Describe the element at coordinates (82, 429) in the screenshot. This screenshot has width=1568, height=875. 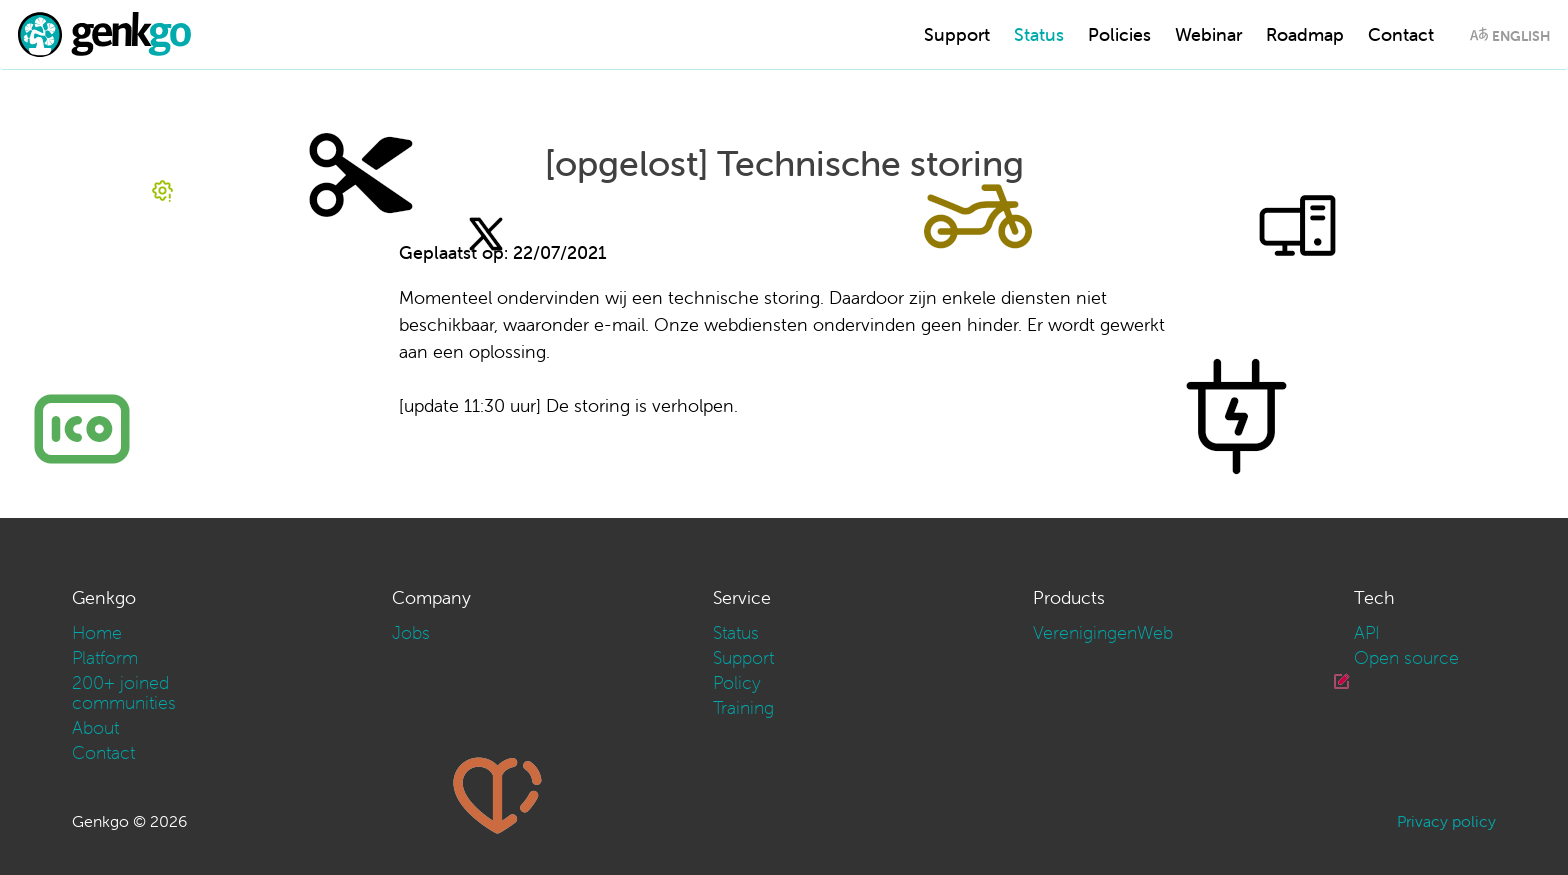
I see `set or manage website favicon` at that location.